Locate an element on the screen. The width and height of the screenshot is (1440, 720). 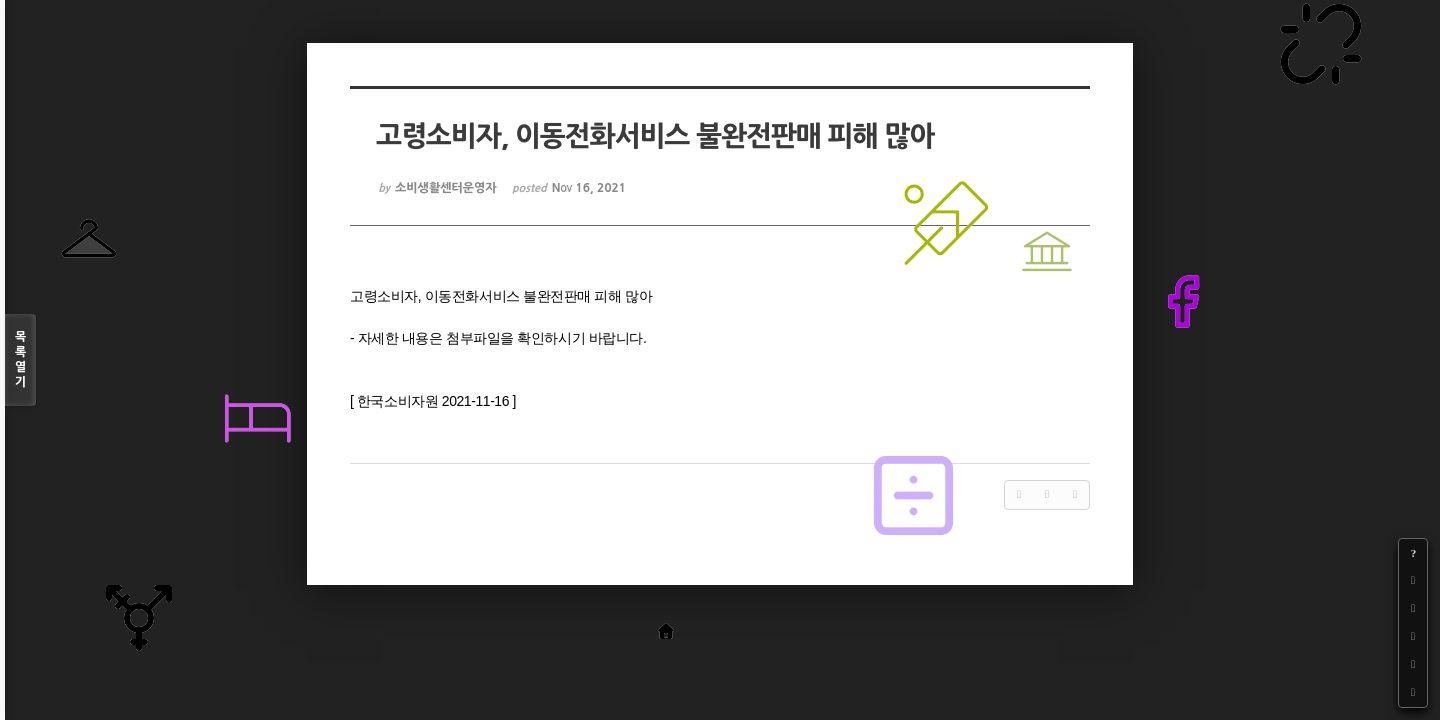
navigate to home screen is located at coordinates (666, 631).